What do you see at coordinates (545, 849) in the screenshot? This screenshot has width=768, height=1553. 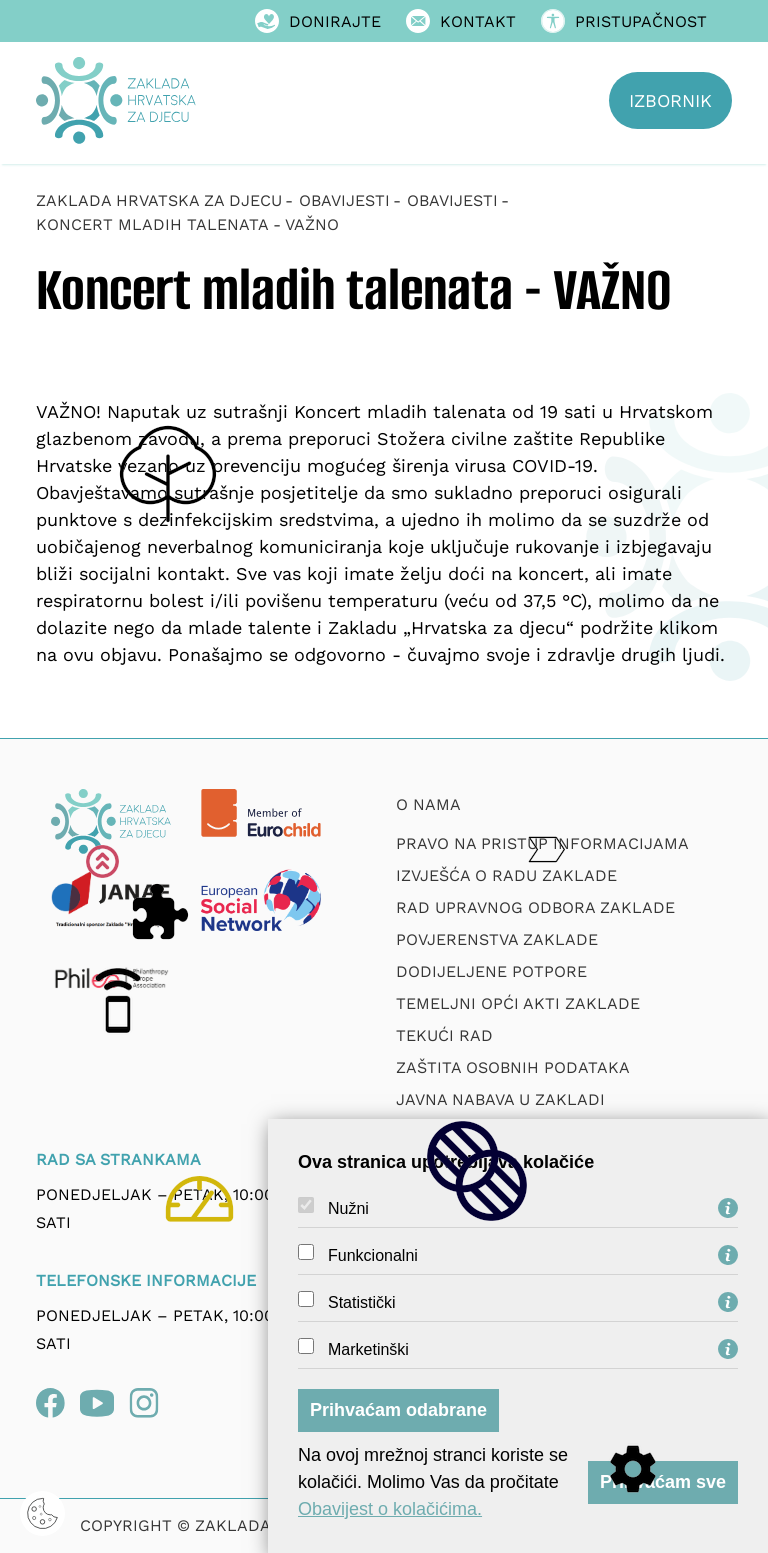 I see `apply a tag or label to an item` at bounding box center [545, 849].